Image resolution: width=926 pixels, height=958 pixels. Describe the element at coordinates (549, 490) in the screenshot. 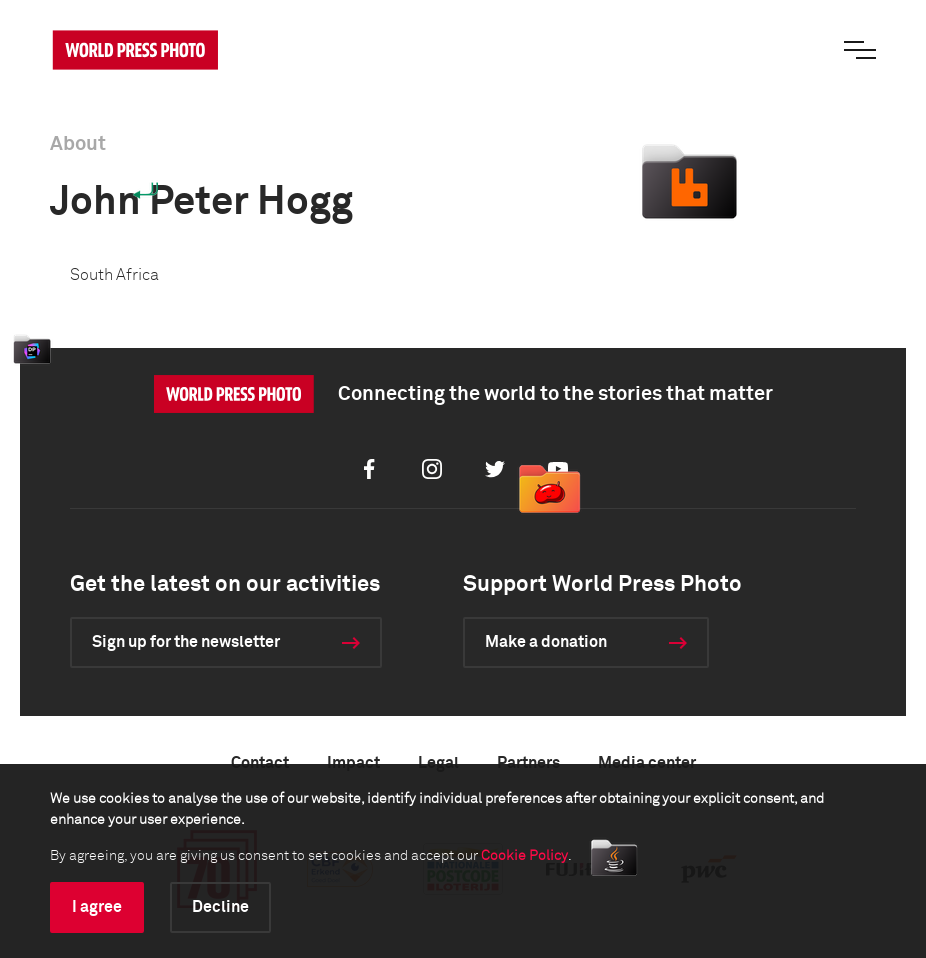

I see `open android jelly bean system folder` at that location.